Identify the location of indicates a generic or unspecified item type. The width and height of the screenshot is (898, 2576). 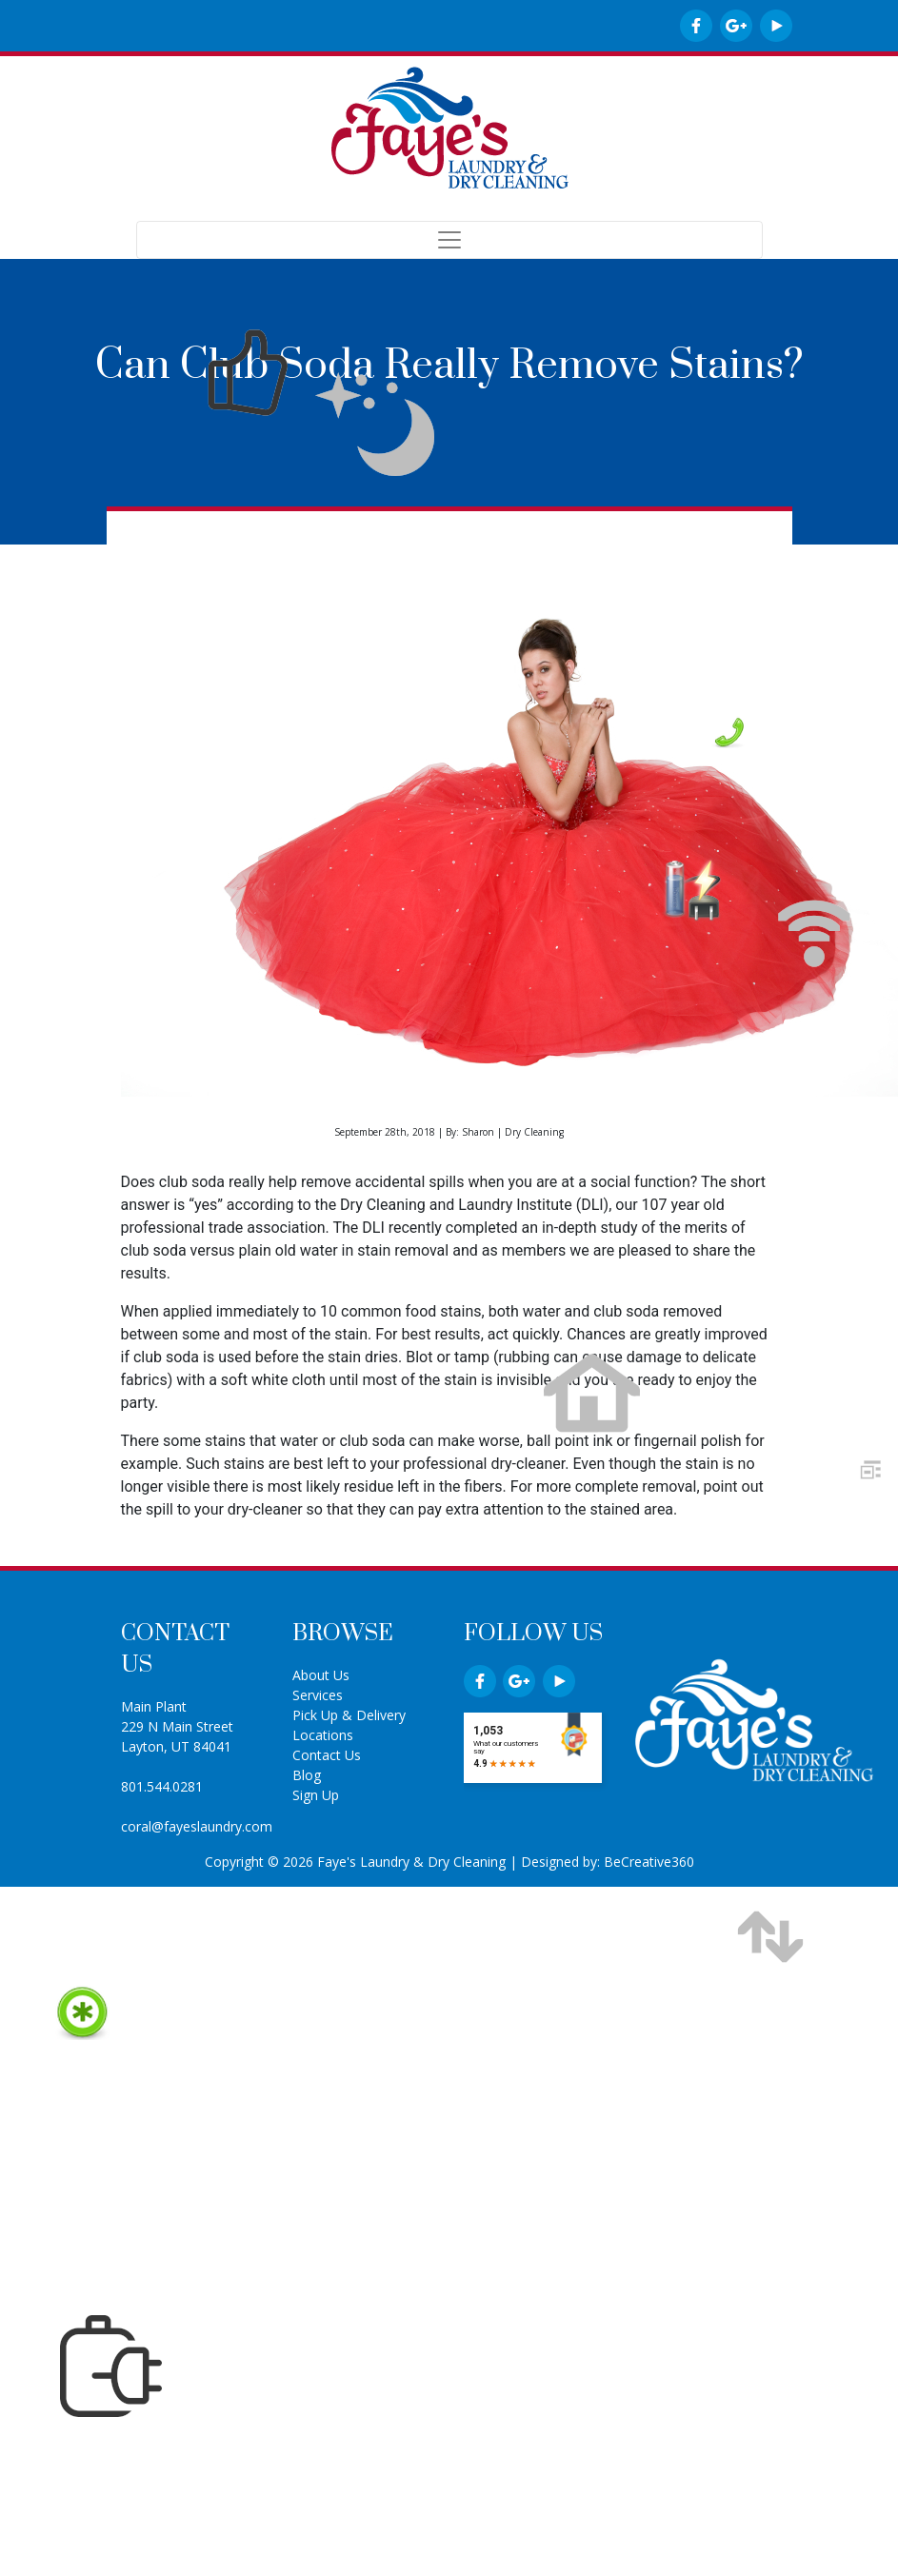
(83, 2012).